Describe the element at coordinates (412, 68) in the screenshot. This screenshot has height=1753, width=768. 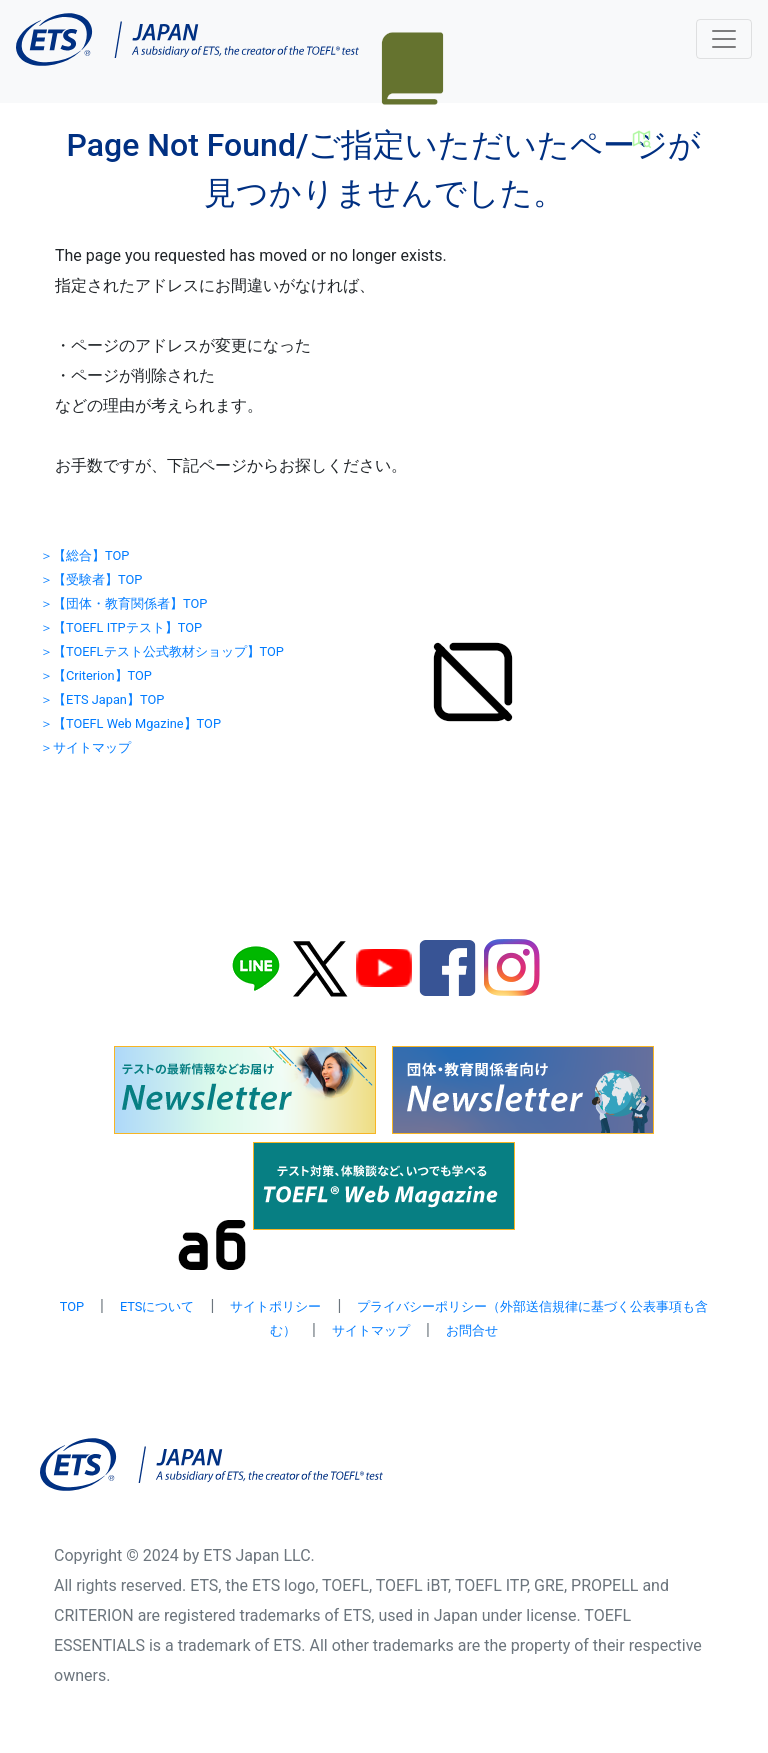
I see `open library or reading list` at that location.